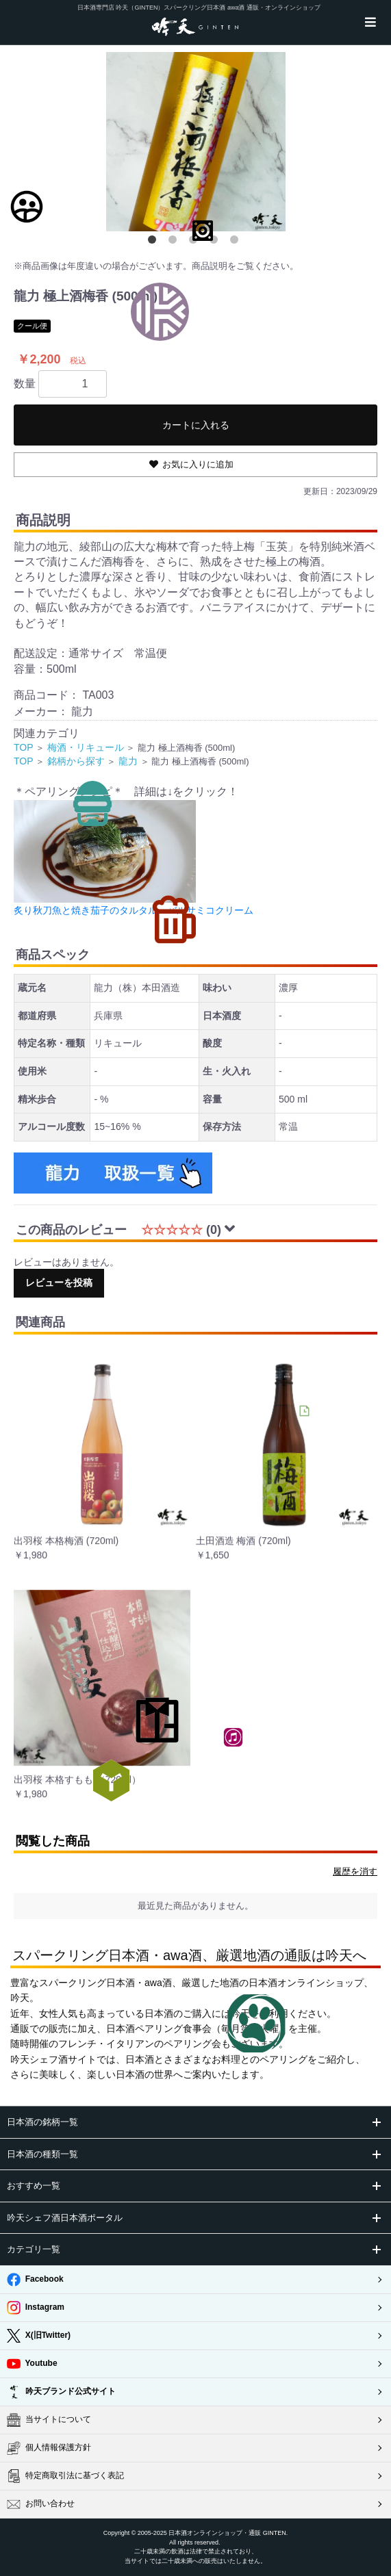 Image resolution: width=391 pixels, height=2576 pixels. Describe the element at coordinates (111, 1780) in the screenshot. I see `Unity game engine logo` at that location.